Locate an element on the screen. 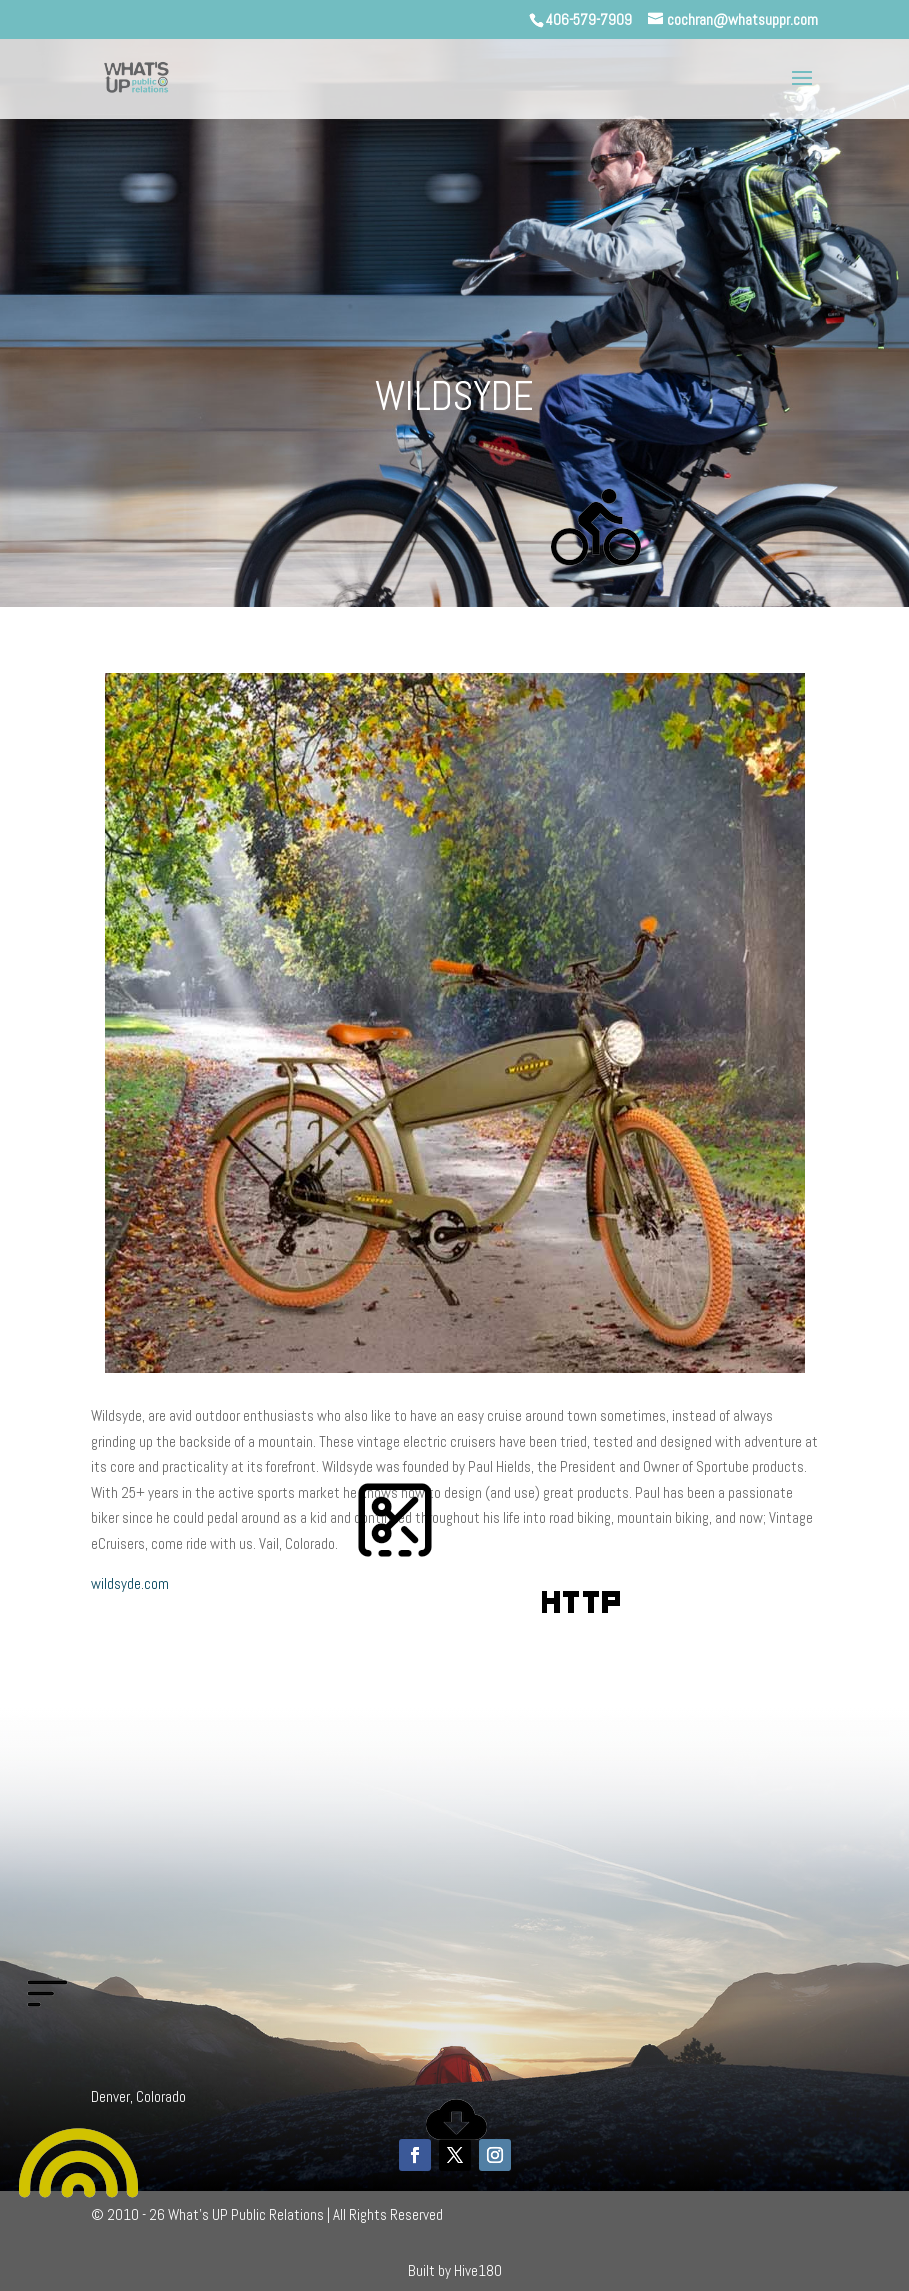 The width and height of the screenshot is (909, 2291). download file from cloud storage is located at coordinates (456, 2119).